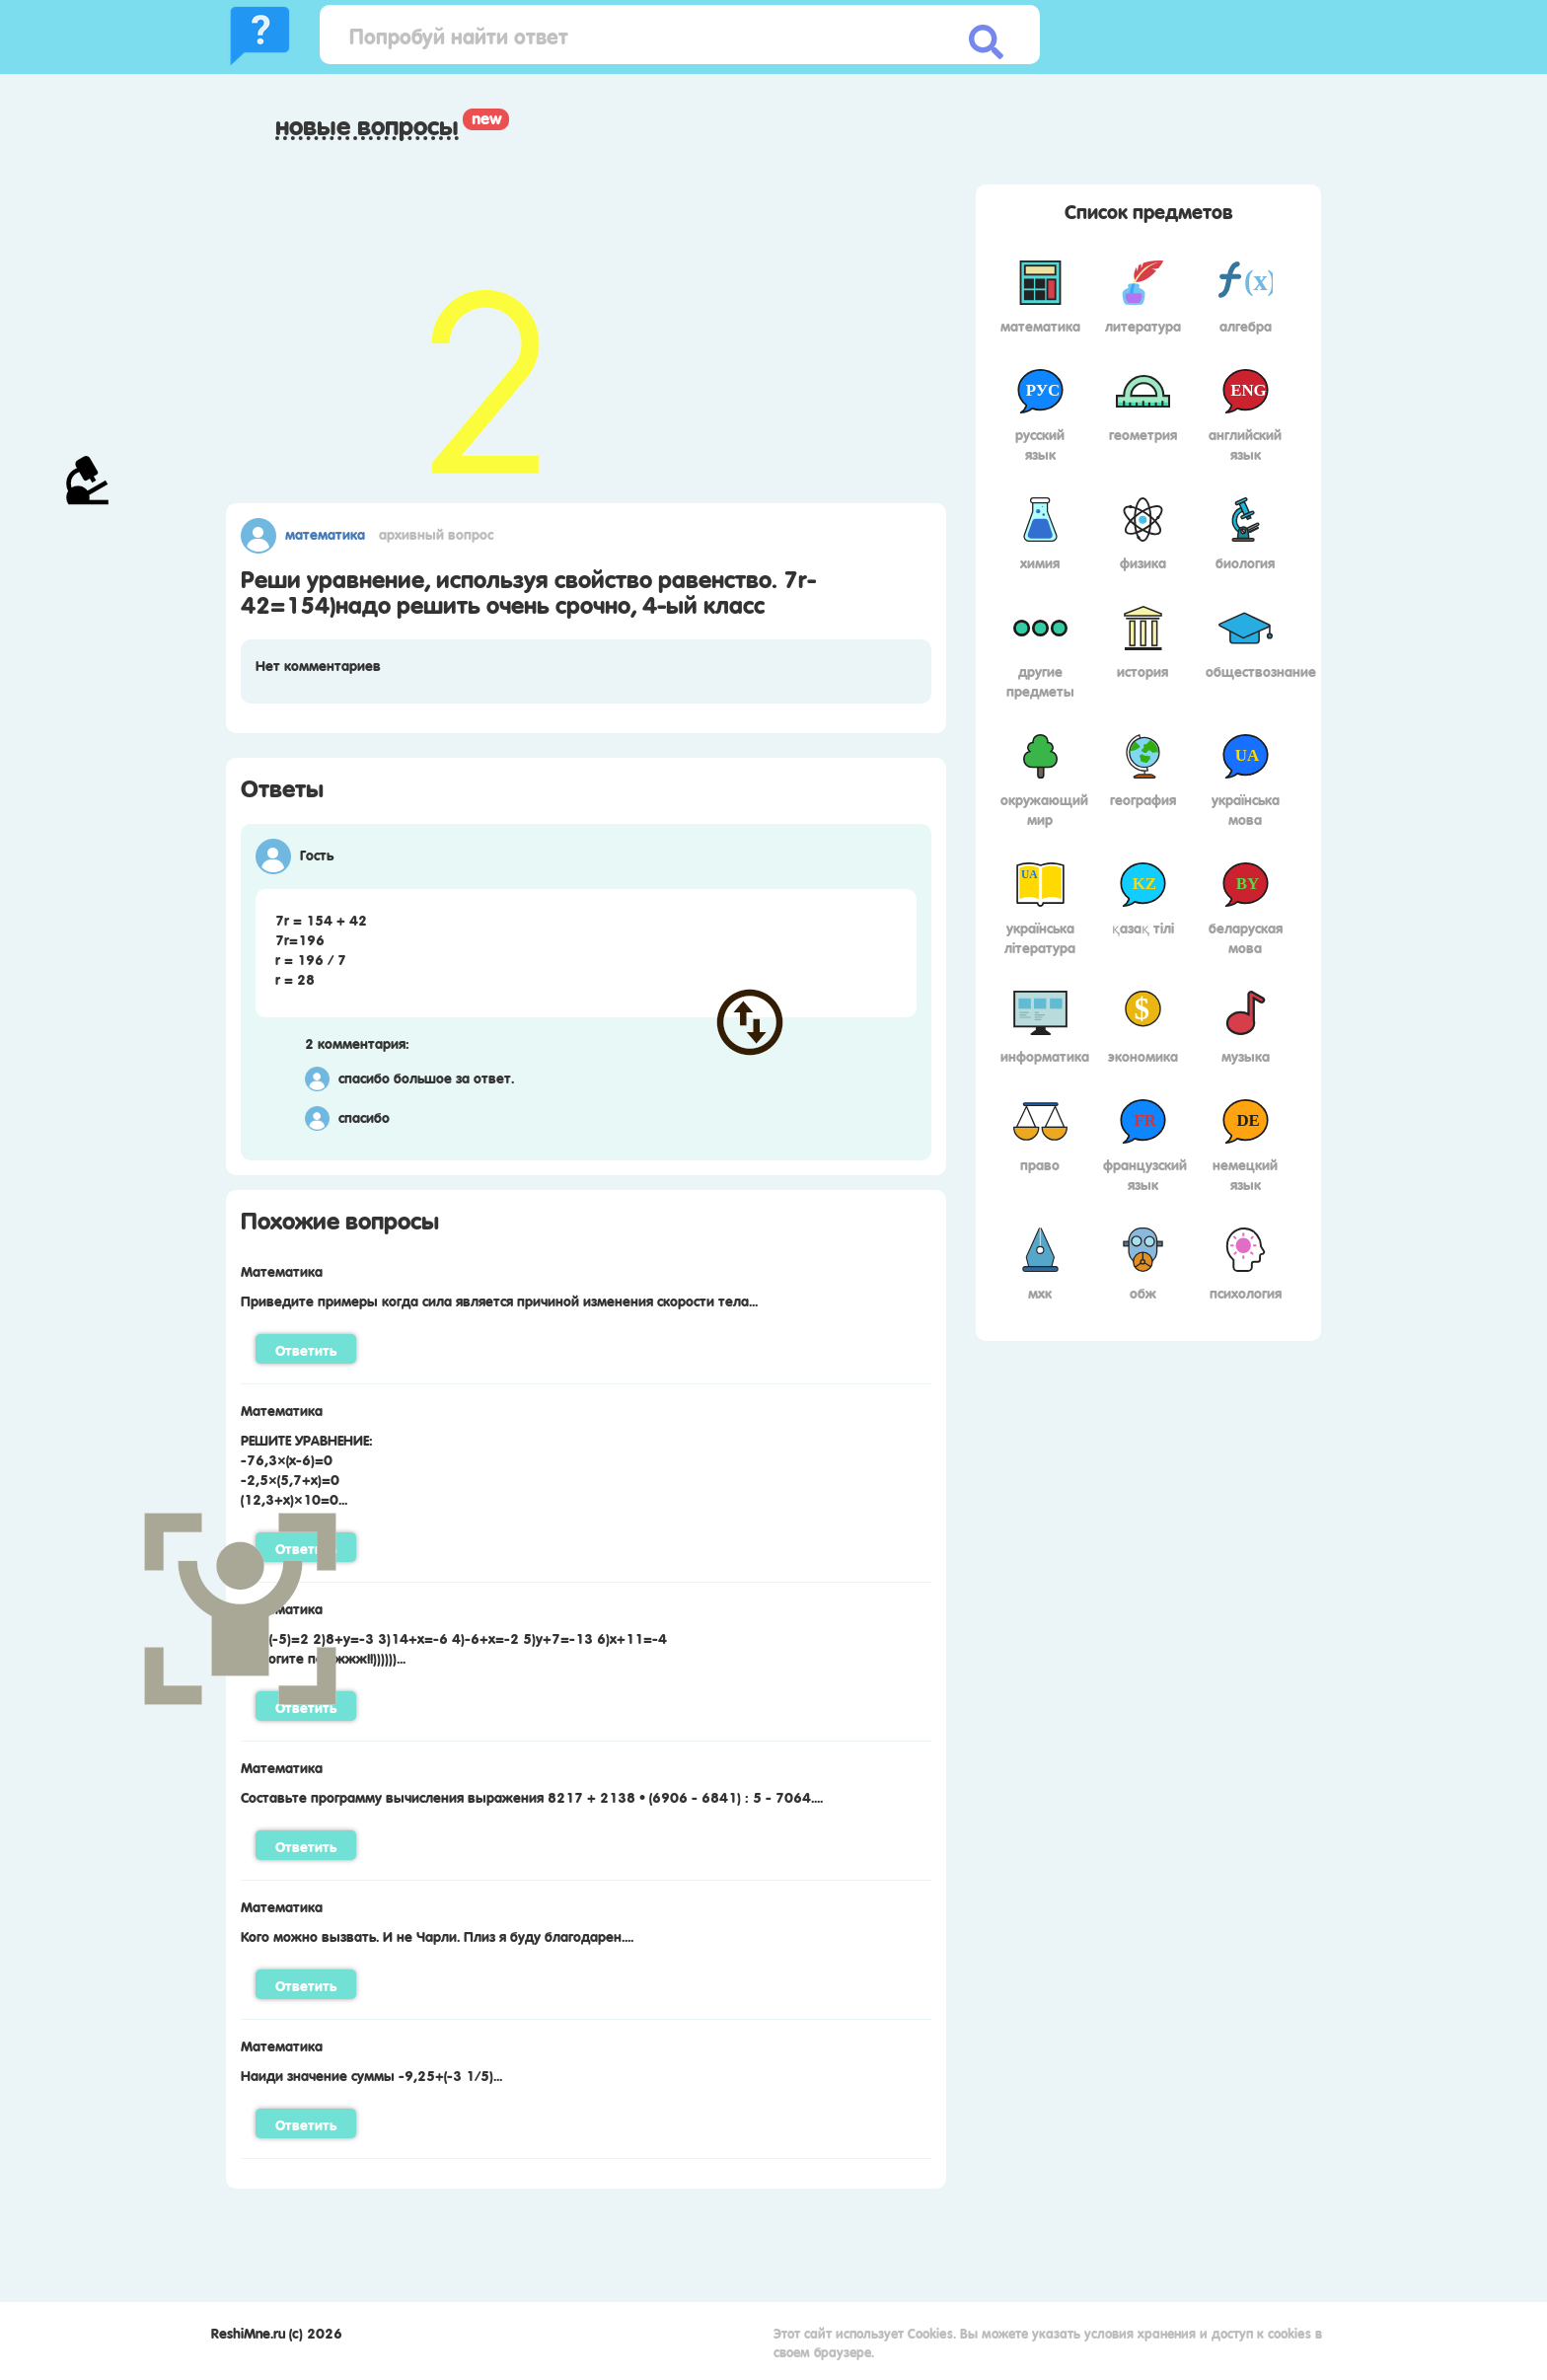 This screenshot has width=1547, height=2380. What do you see at coordinates (87, 481) in the screenshot?
I see `access laboratory or research features` at bounding box center [87, 481].